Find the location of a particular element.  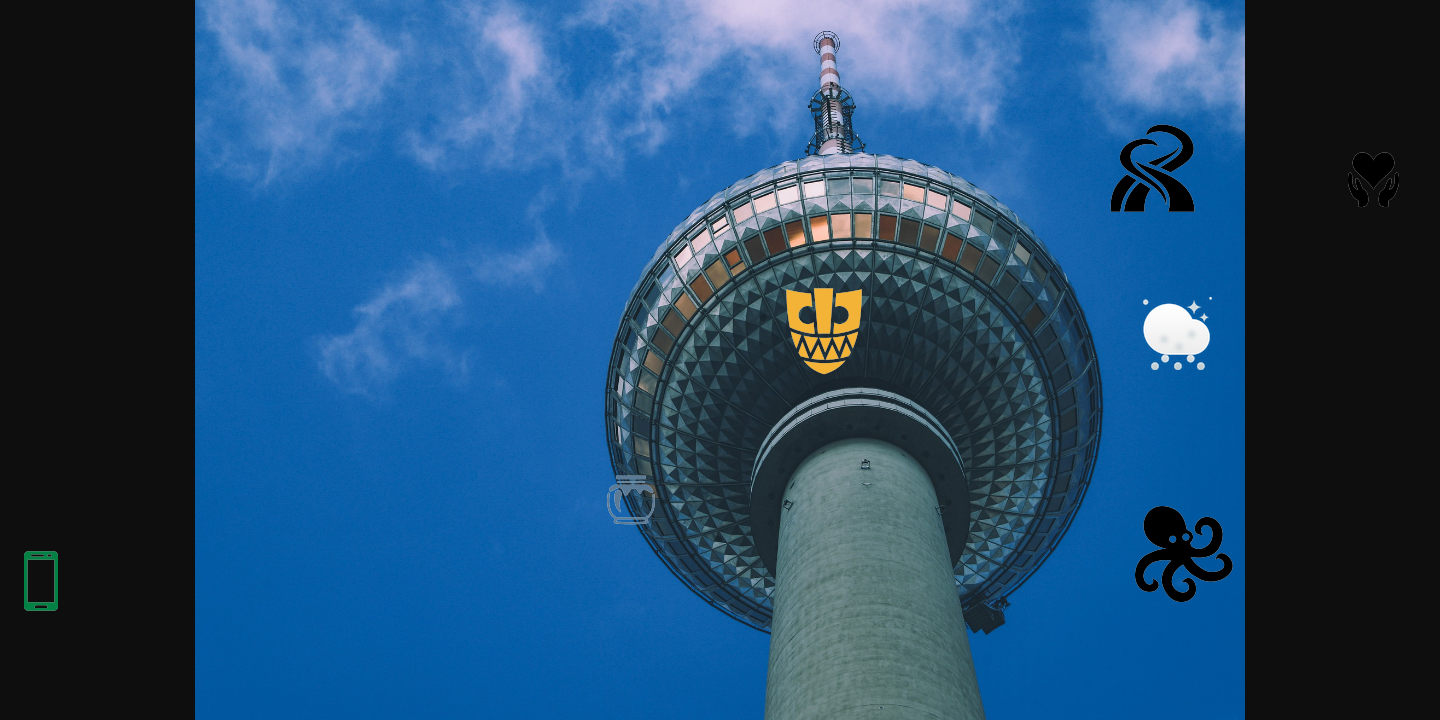

add to favorites or wishlist is located at coordinates (1373, 179).